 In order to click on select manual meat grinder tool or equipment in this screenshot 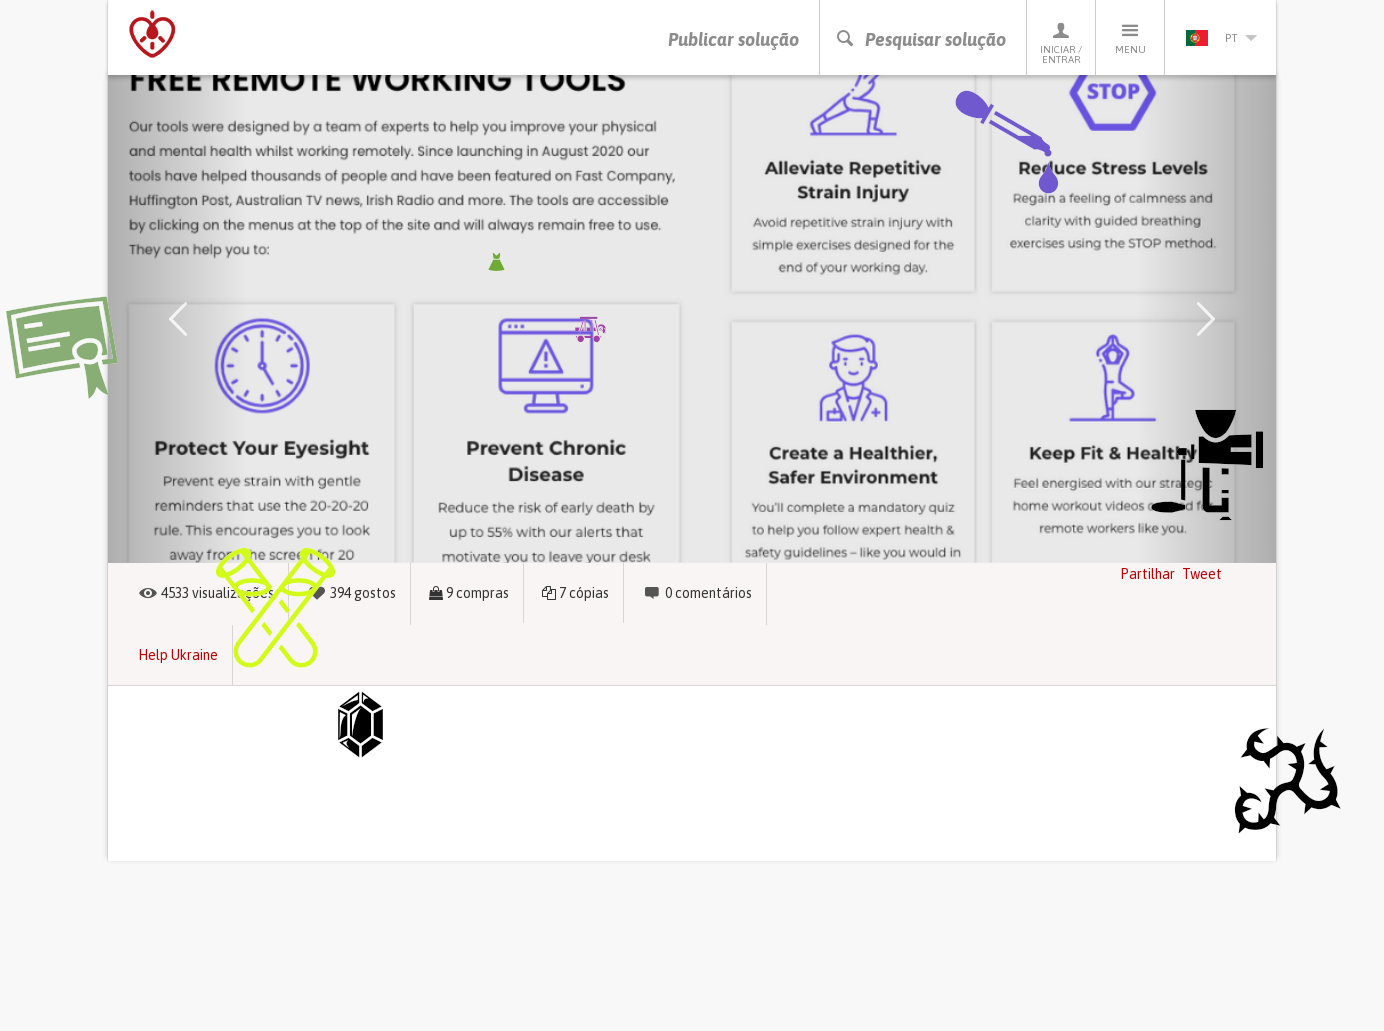, I will do `click(1208, 465)`.